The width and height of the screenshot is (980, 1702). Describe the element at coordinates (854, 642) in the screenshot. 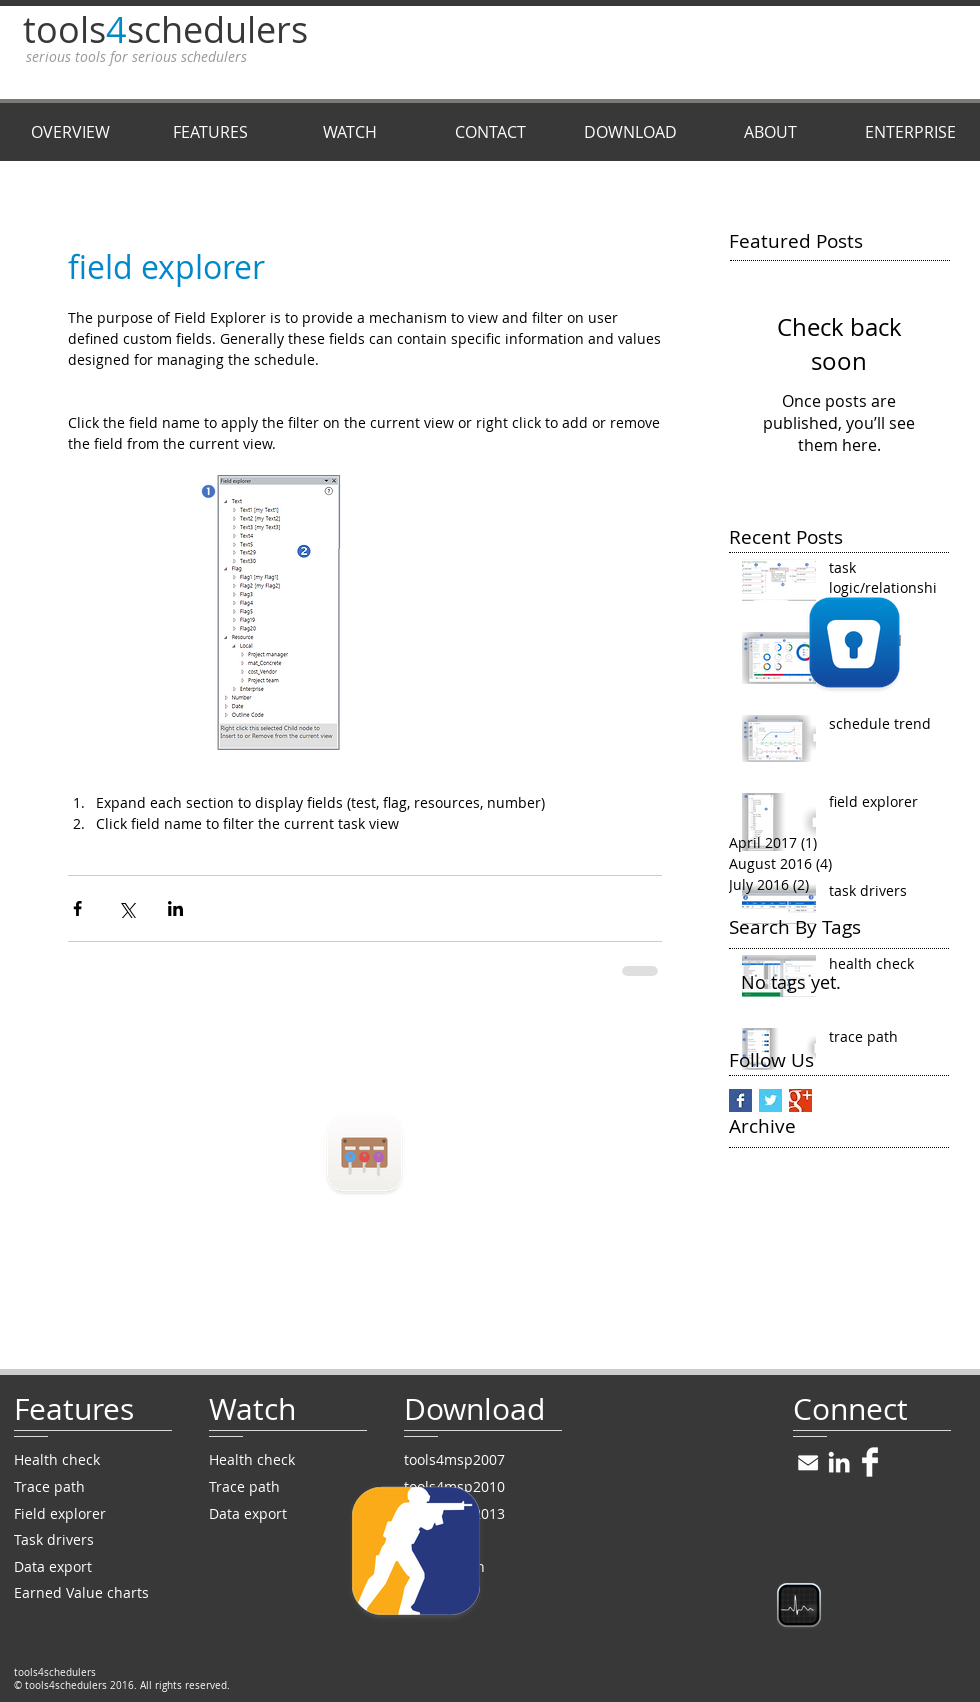

I see `open enpass password manager` at that location.